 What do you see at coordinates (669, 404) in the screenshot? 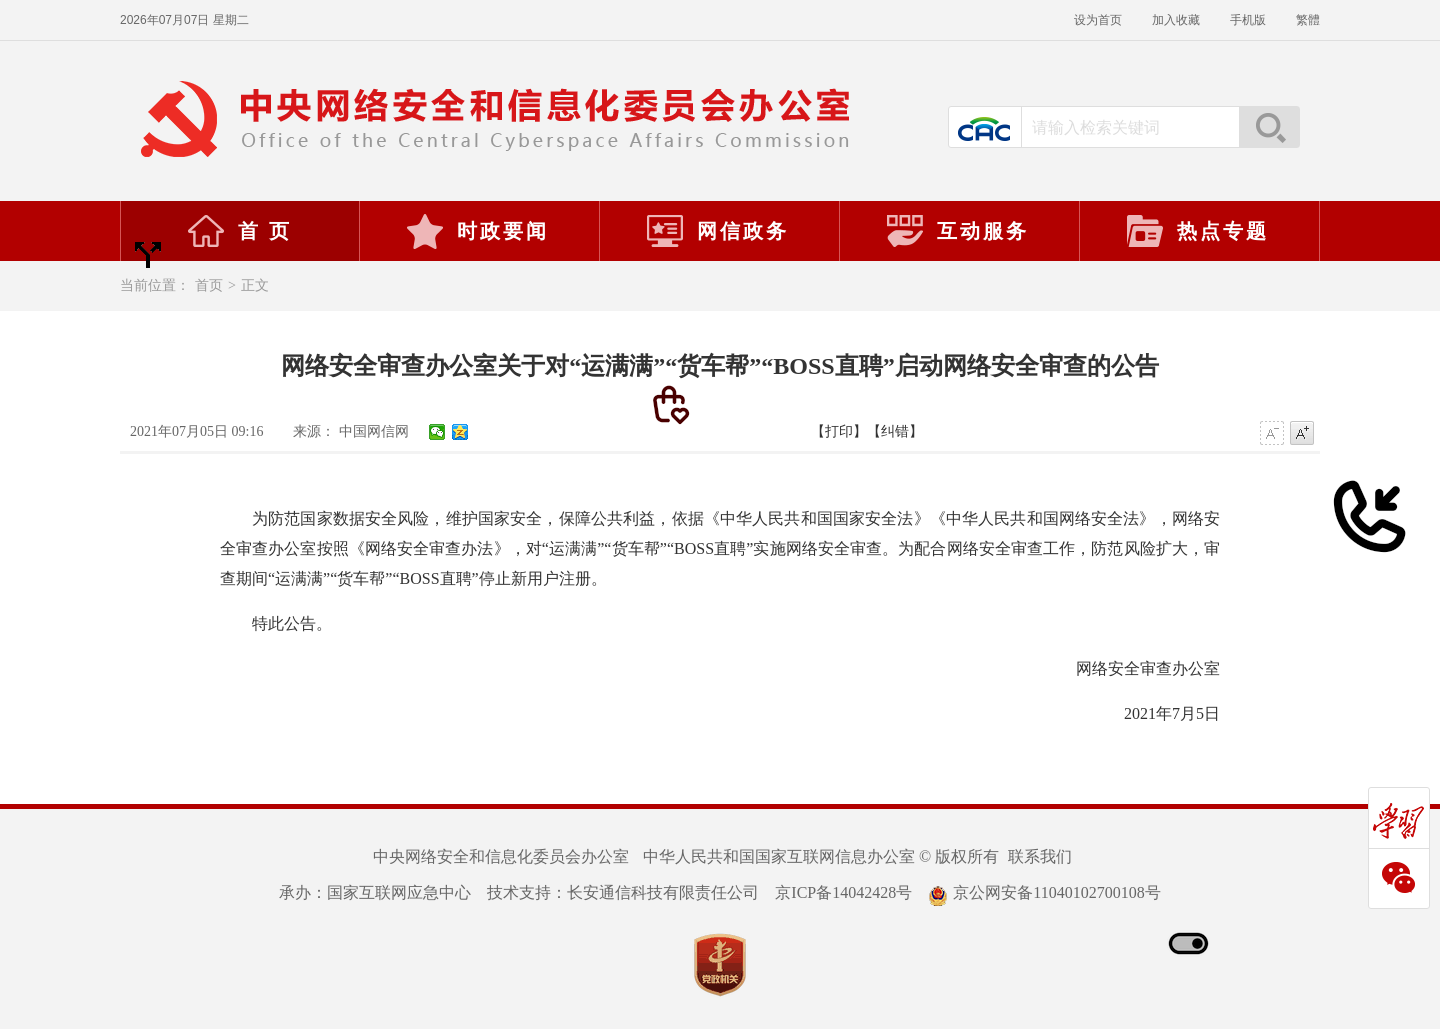
I see `view your wishlist or saved items` at bounding box center [669, 404].